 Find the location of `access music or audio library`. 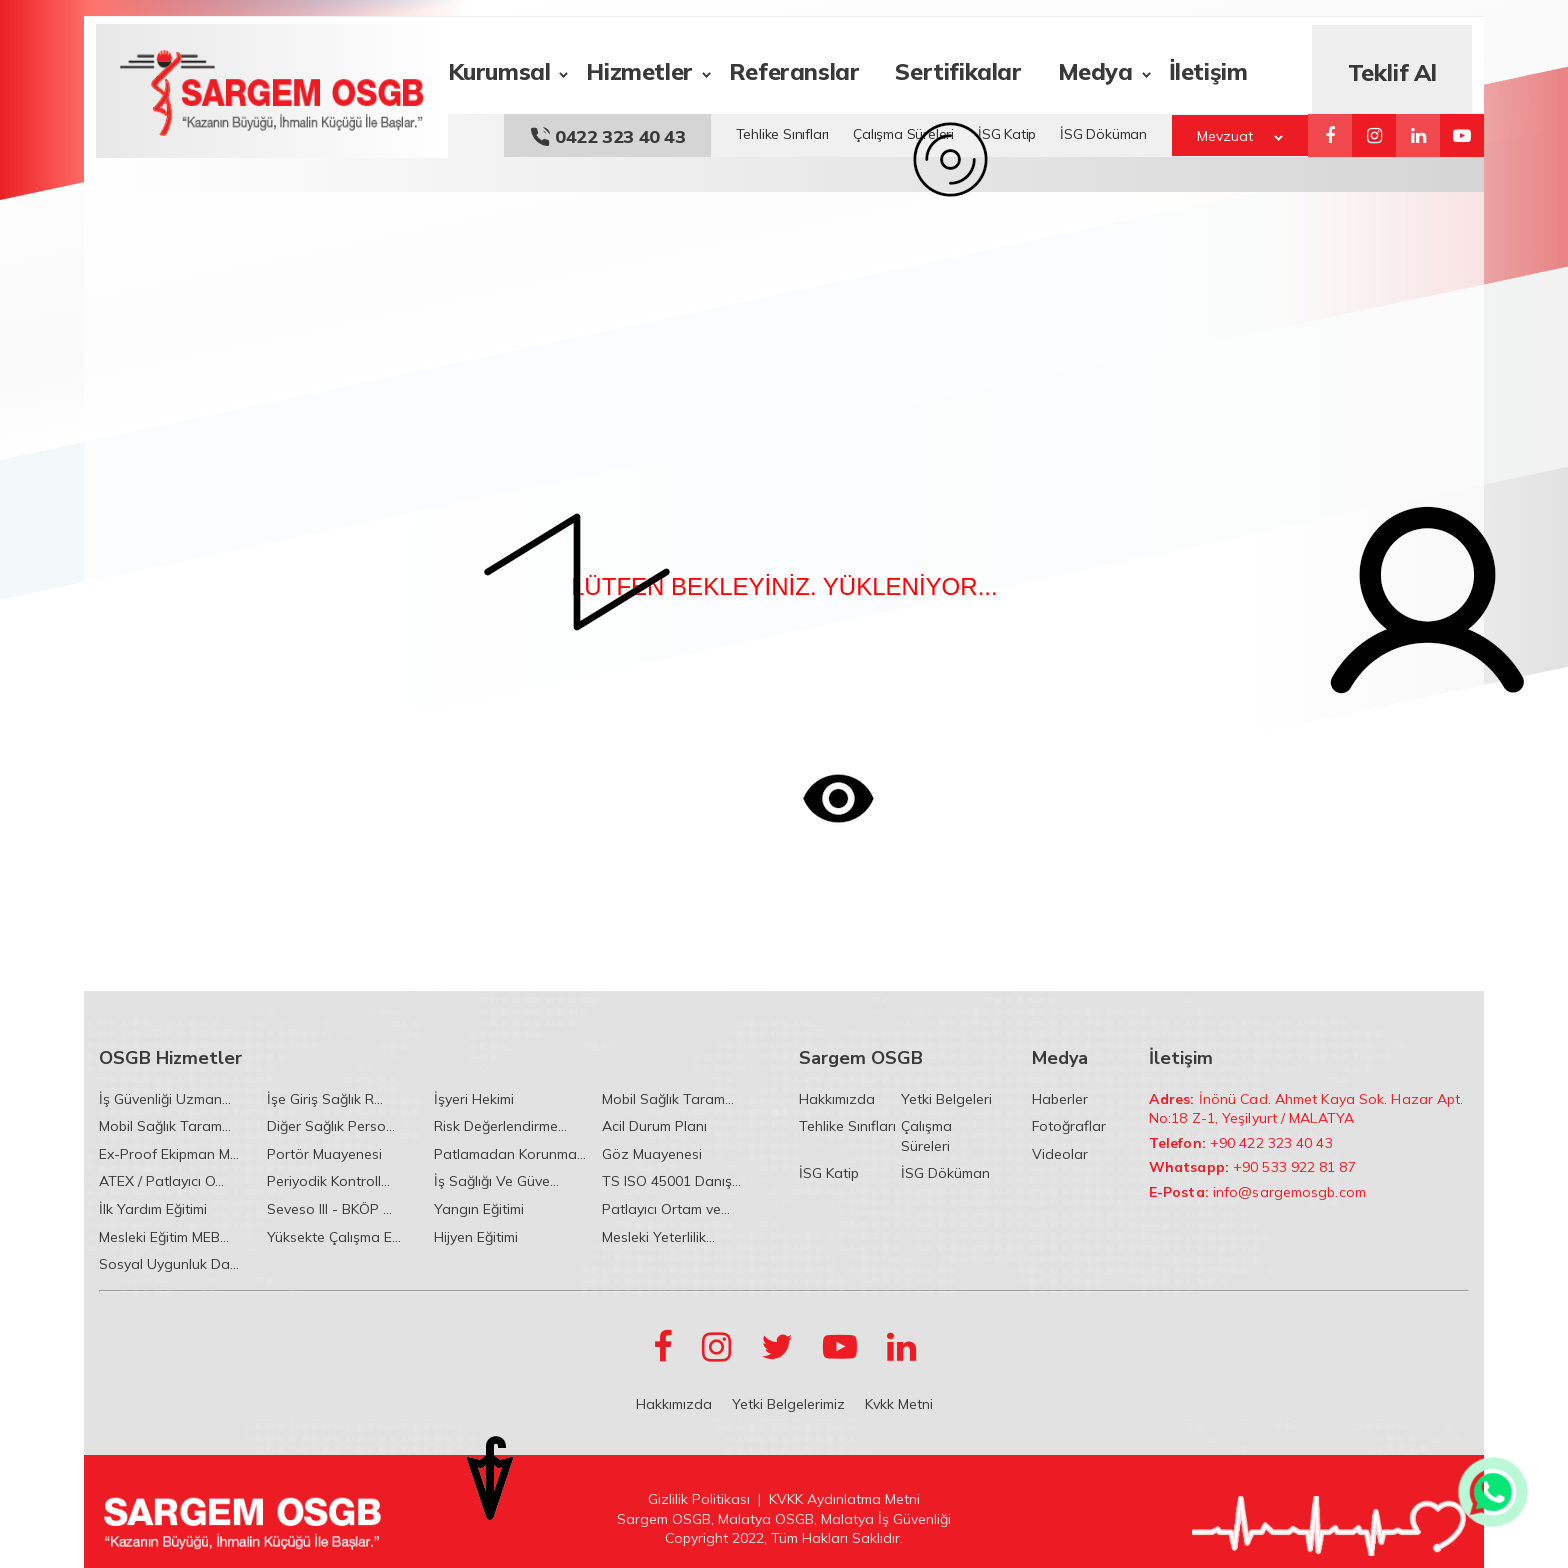

access music or audio library is located at coordinates (950, 159).